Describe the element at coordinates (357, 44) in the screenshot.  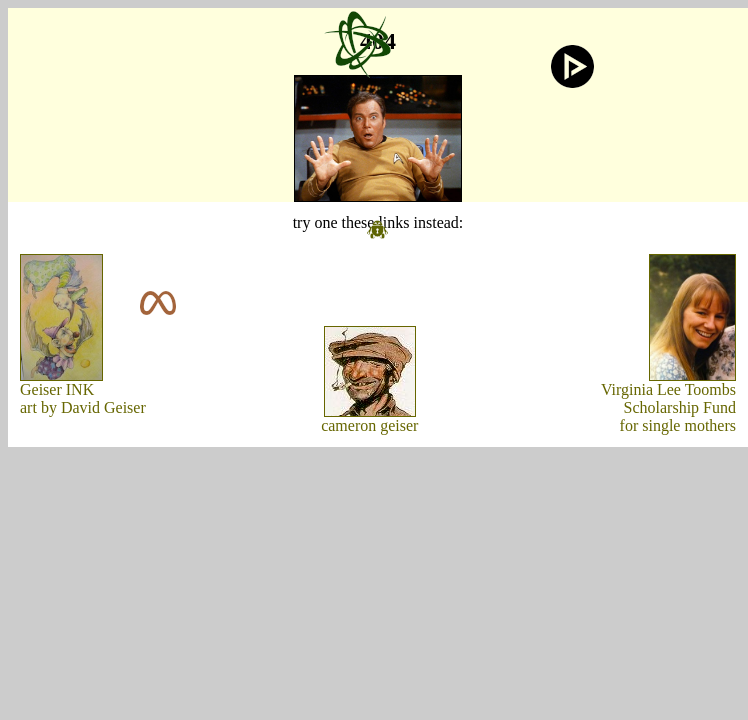
I see `launch Battle.net gaming platform` at that location.